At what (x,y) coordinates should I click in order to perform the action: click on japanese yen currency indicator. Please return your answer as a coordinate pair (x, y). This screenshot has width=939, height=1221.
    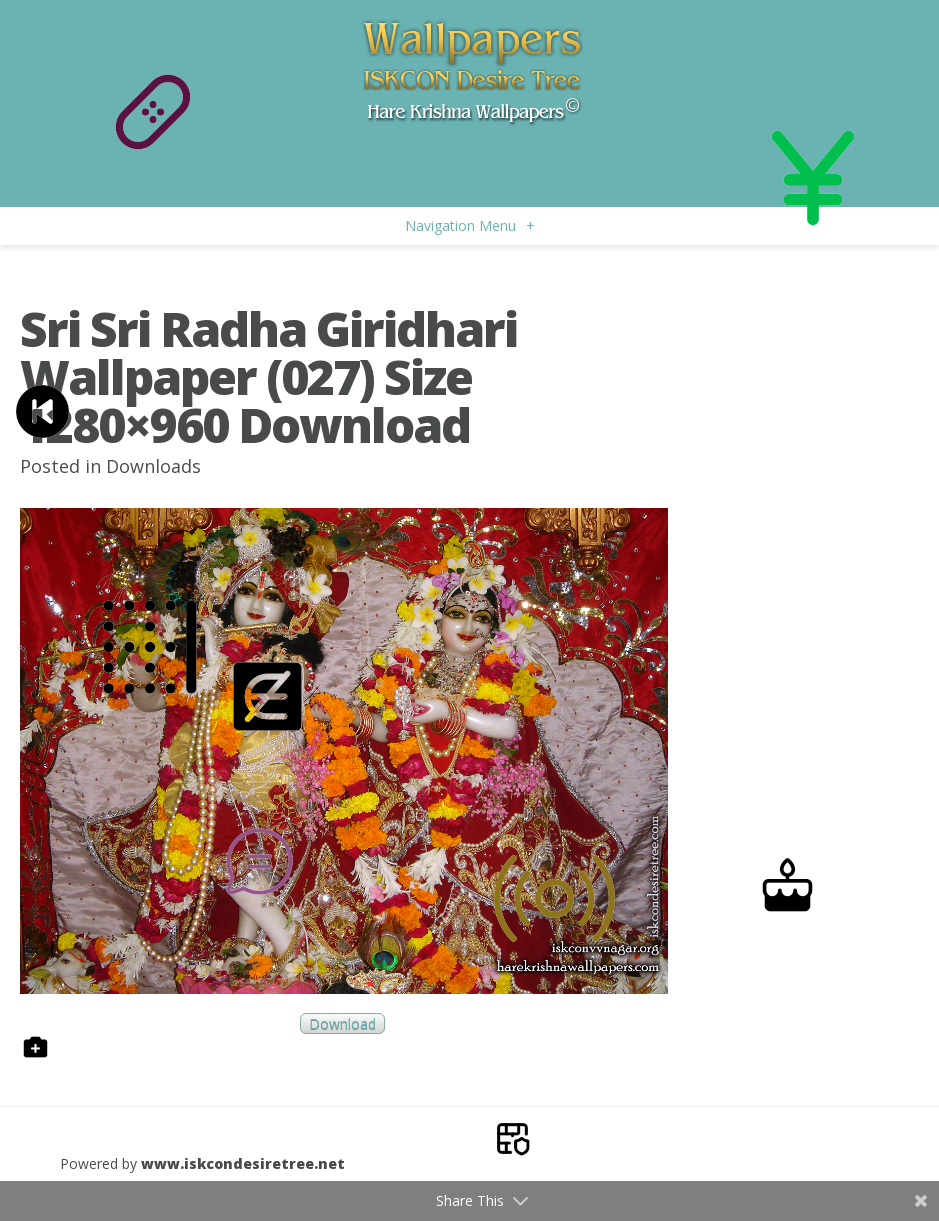
    Looking at the image, I should click on (813, 176).